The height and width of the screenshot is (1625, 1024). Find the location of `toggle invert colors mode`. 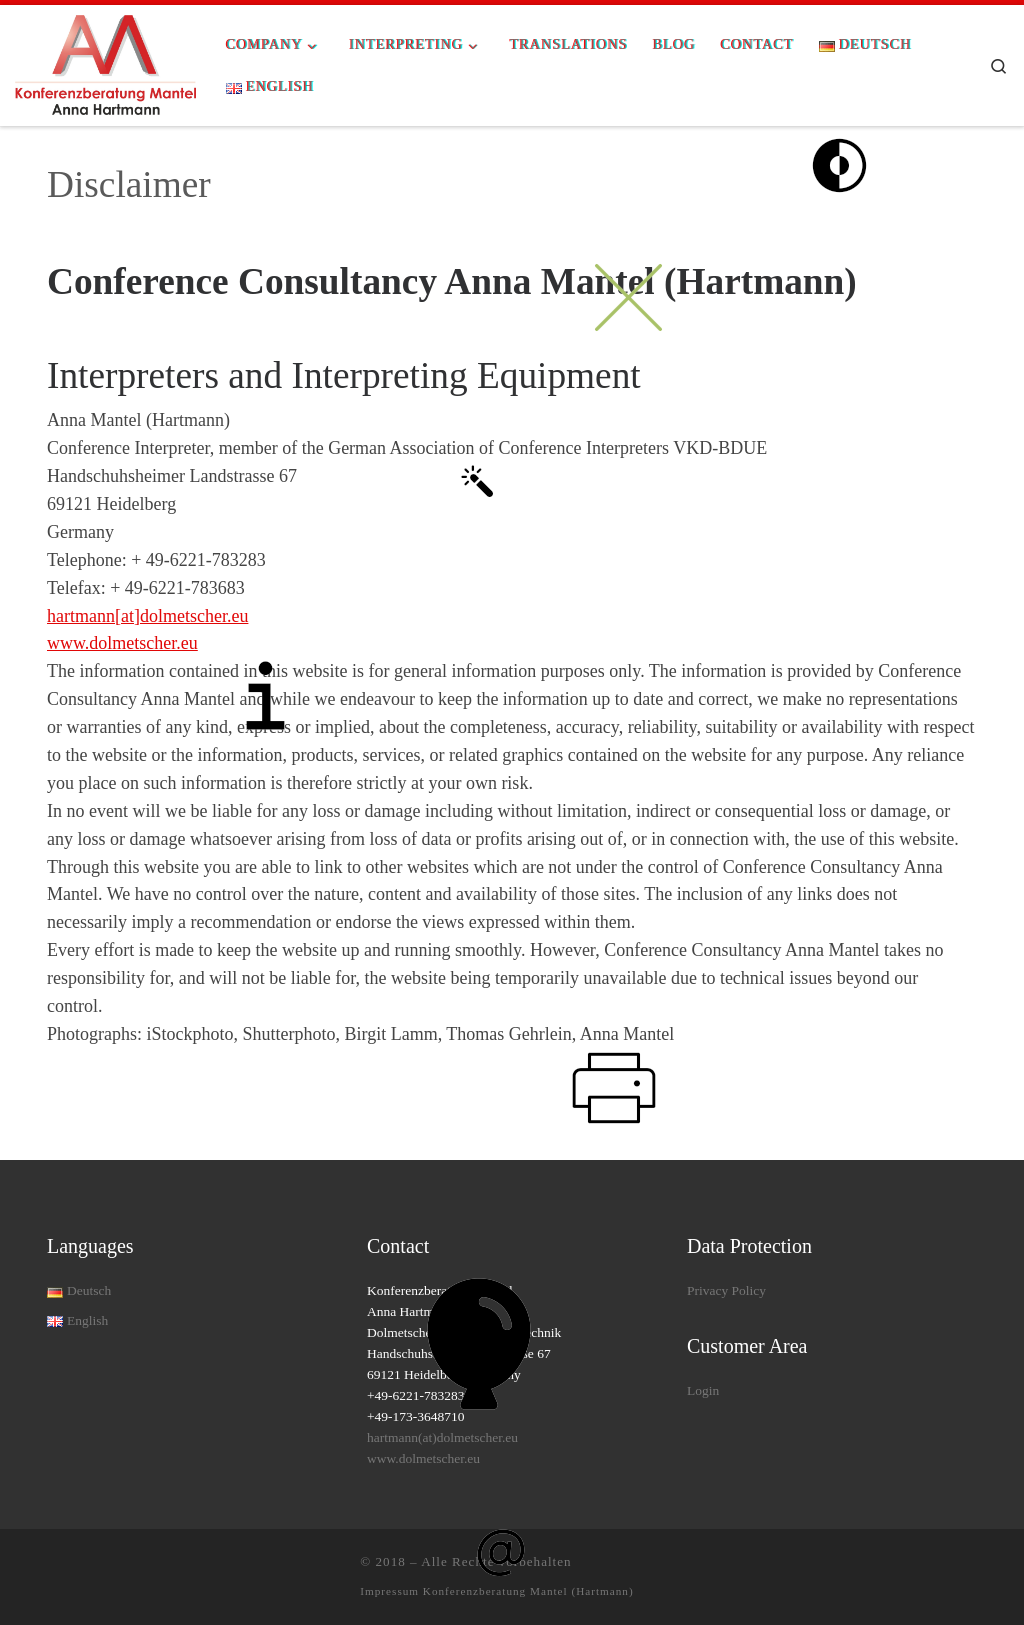

toggle invert colors mode is located at coordinates (839, 165).